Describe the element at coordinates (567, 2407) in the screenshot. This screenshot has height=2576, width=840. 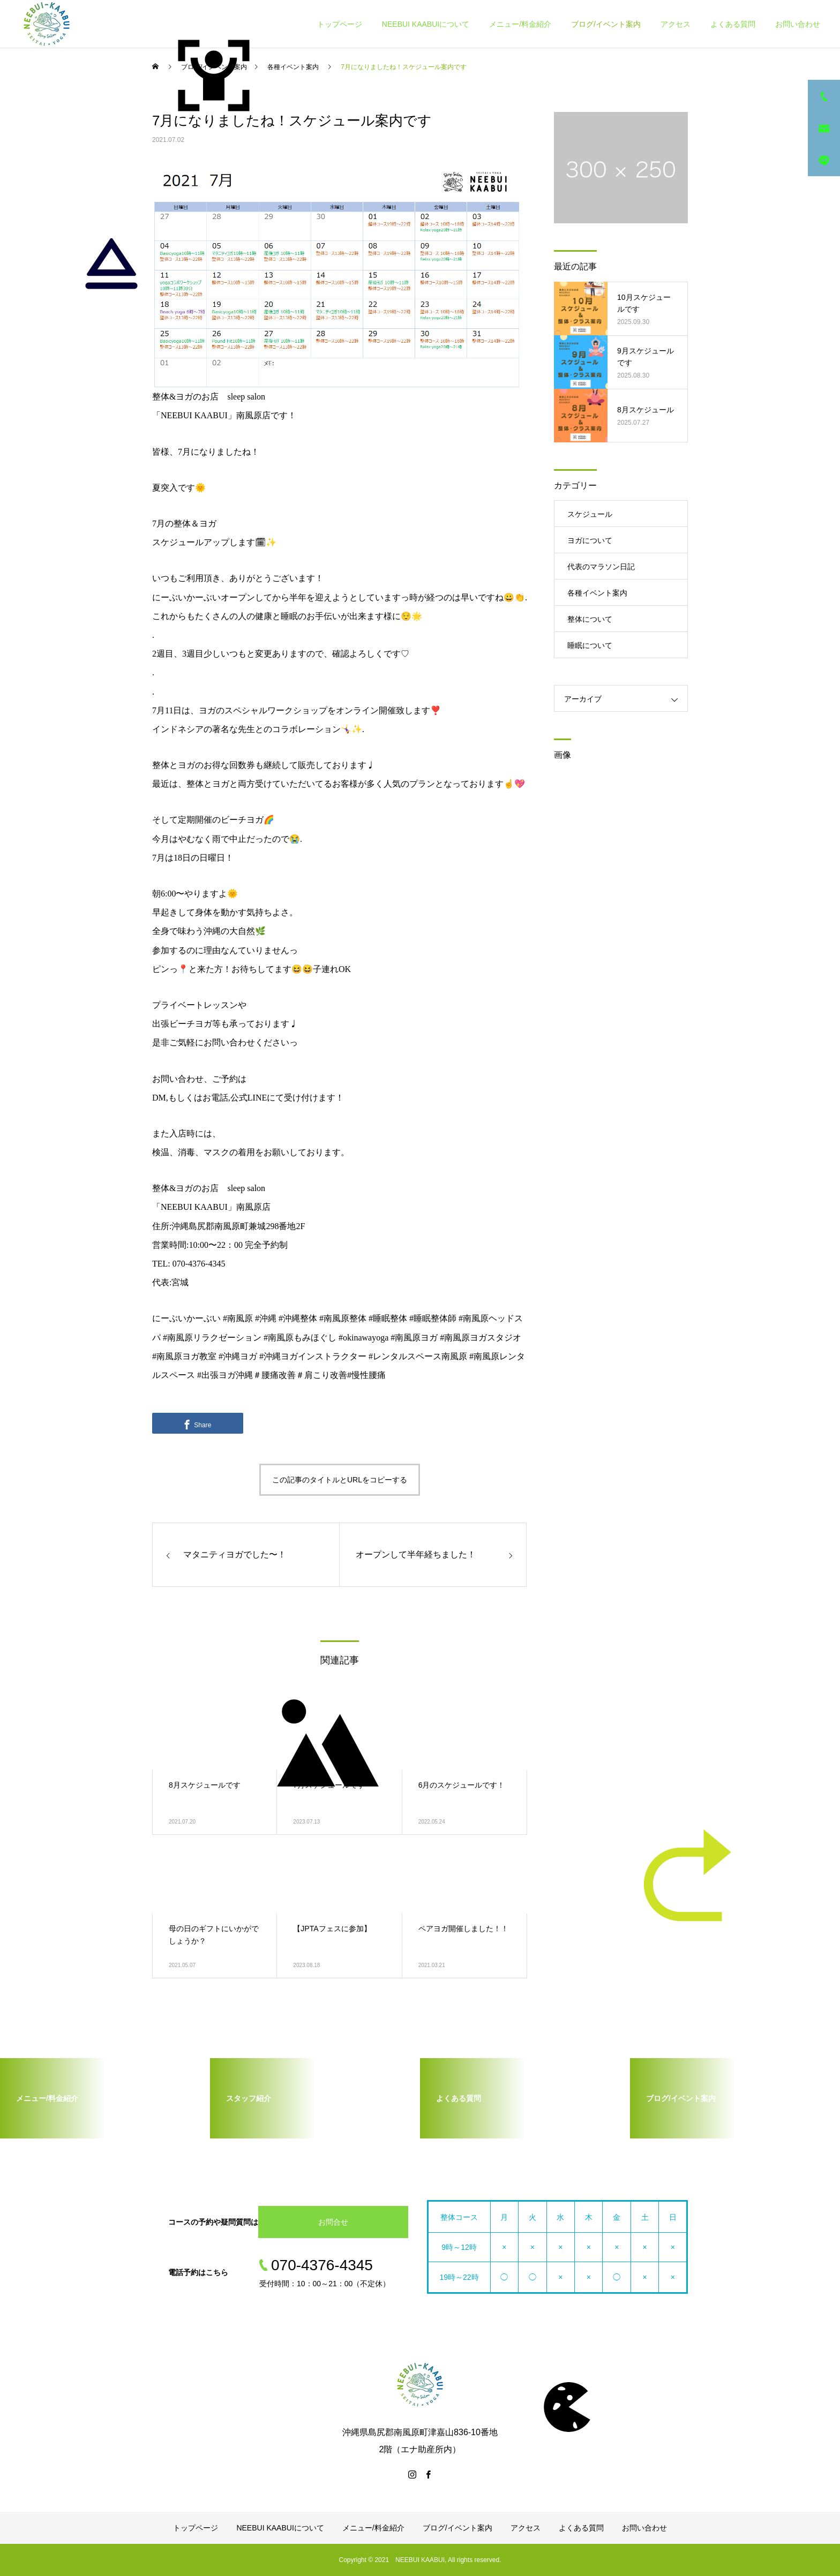
I see `cookiecutter project templating tool logo` at that location.